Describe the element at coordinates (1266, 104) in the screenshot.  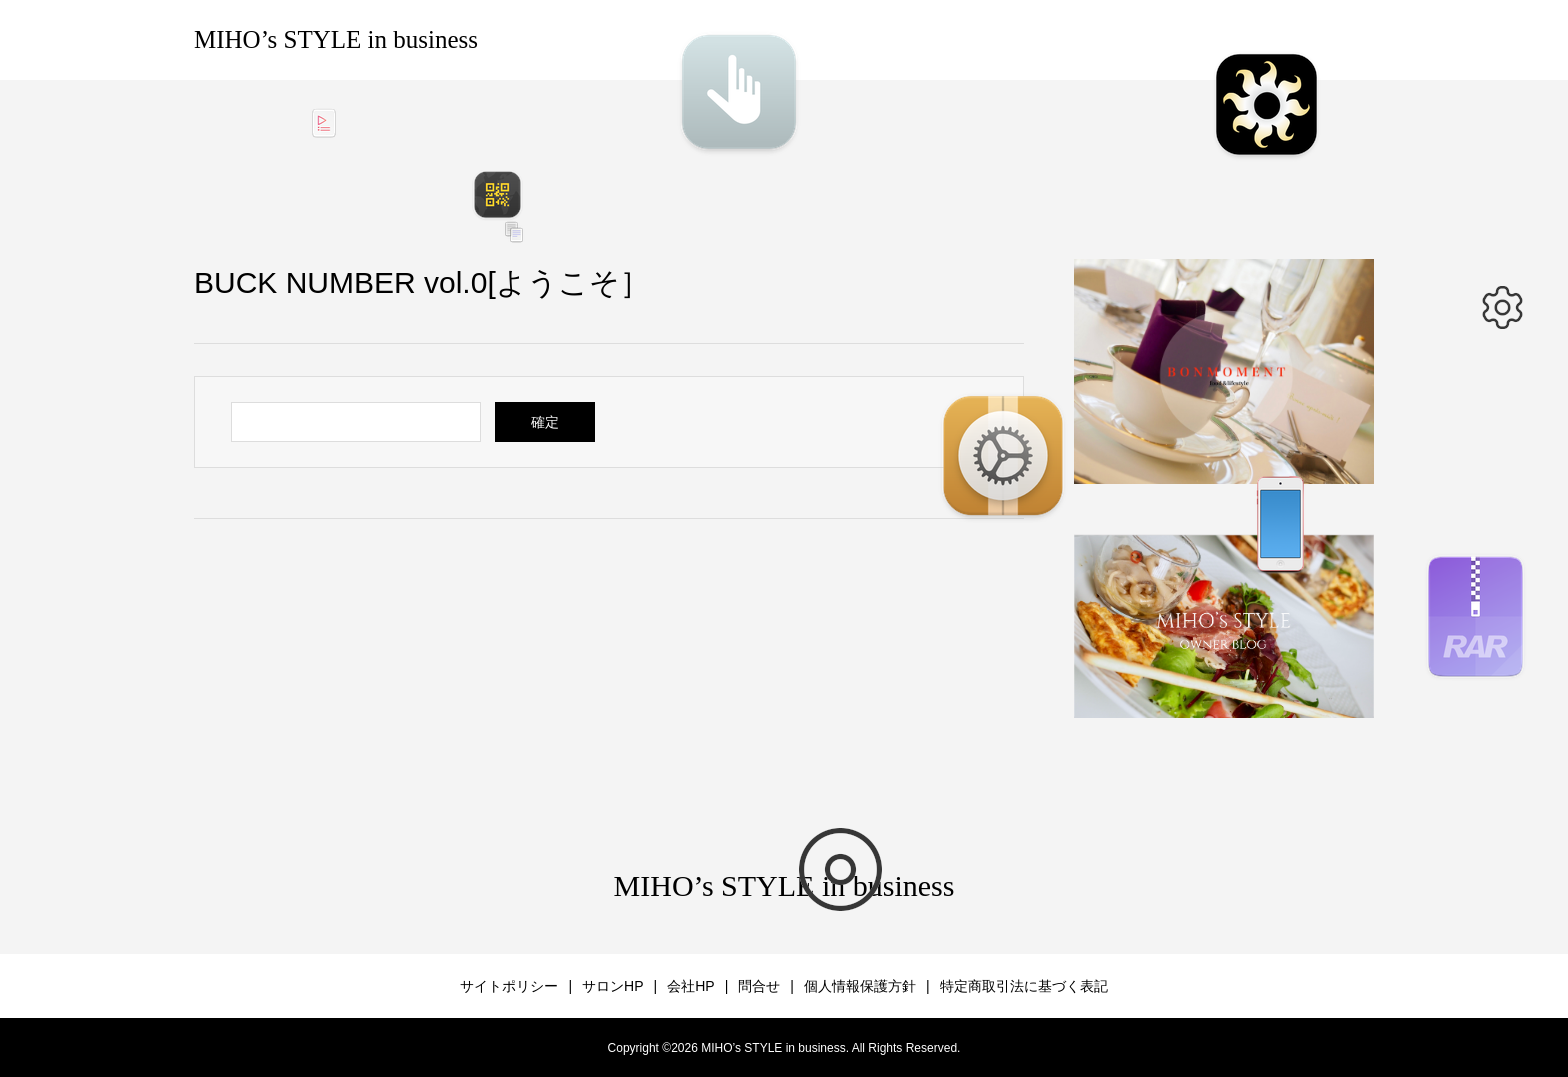
I see `launch Hearts of Iron 2 game` at that location.